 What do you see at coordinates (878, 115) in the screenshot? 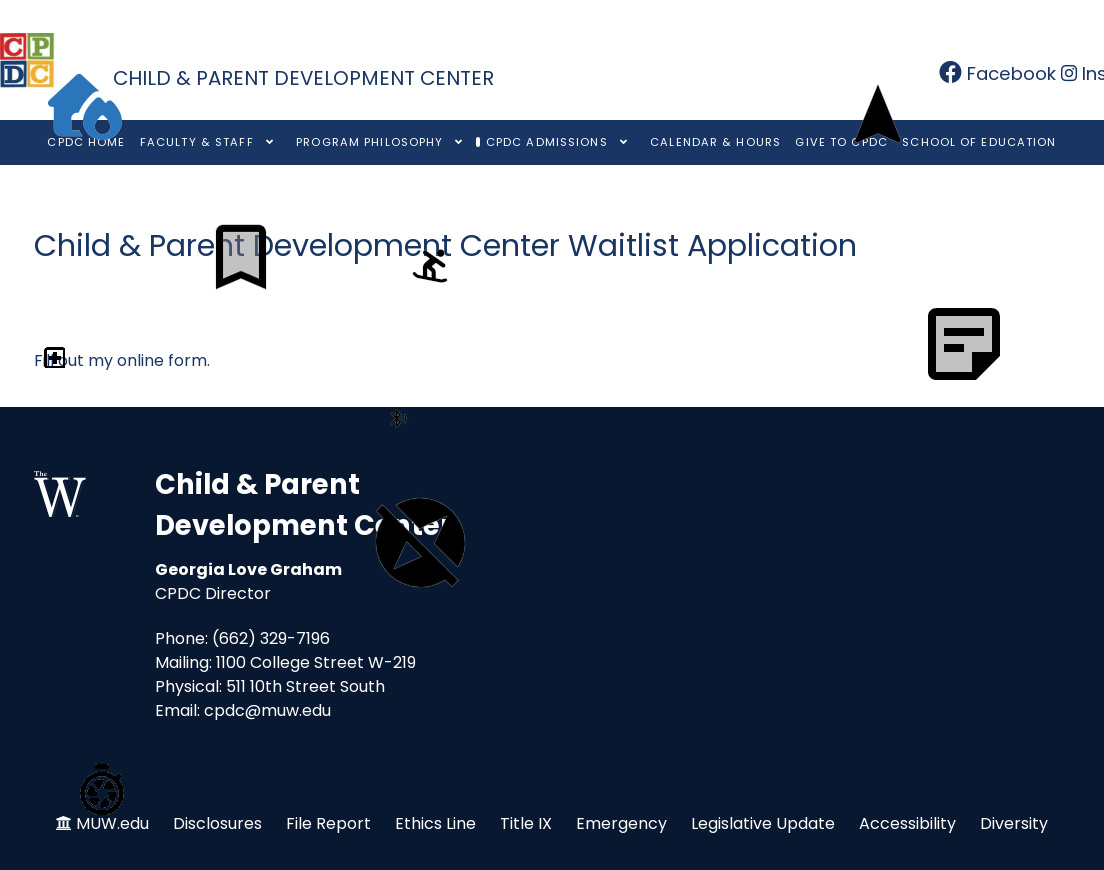
I see `start navigation to destination` at bounding box center [878, 115].